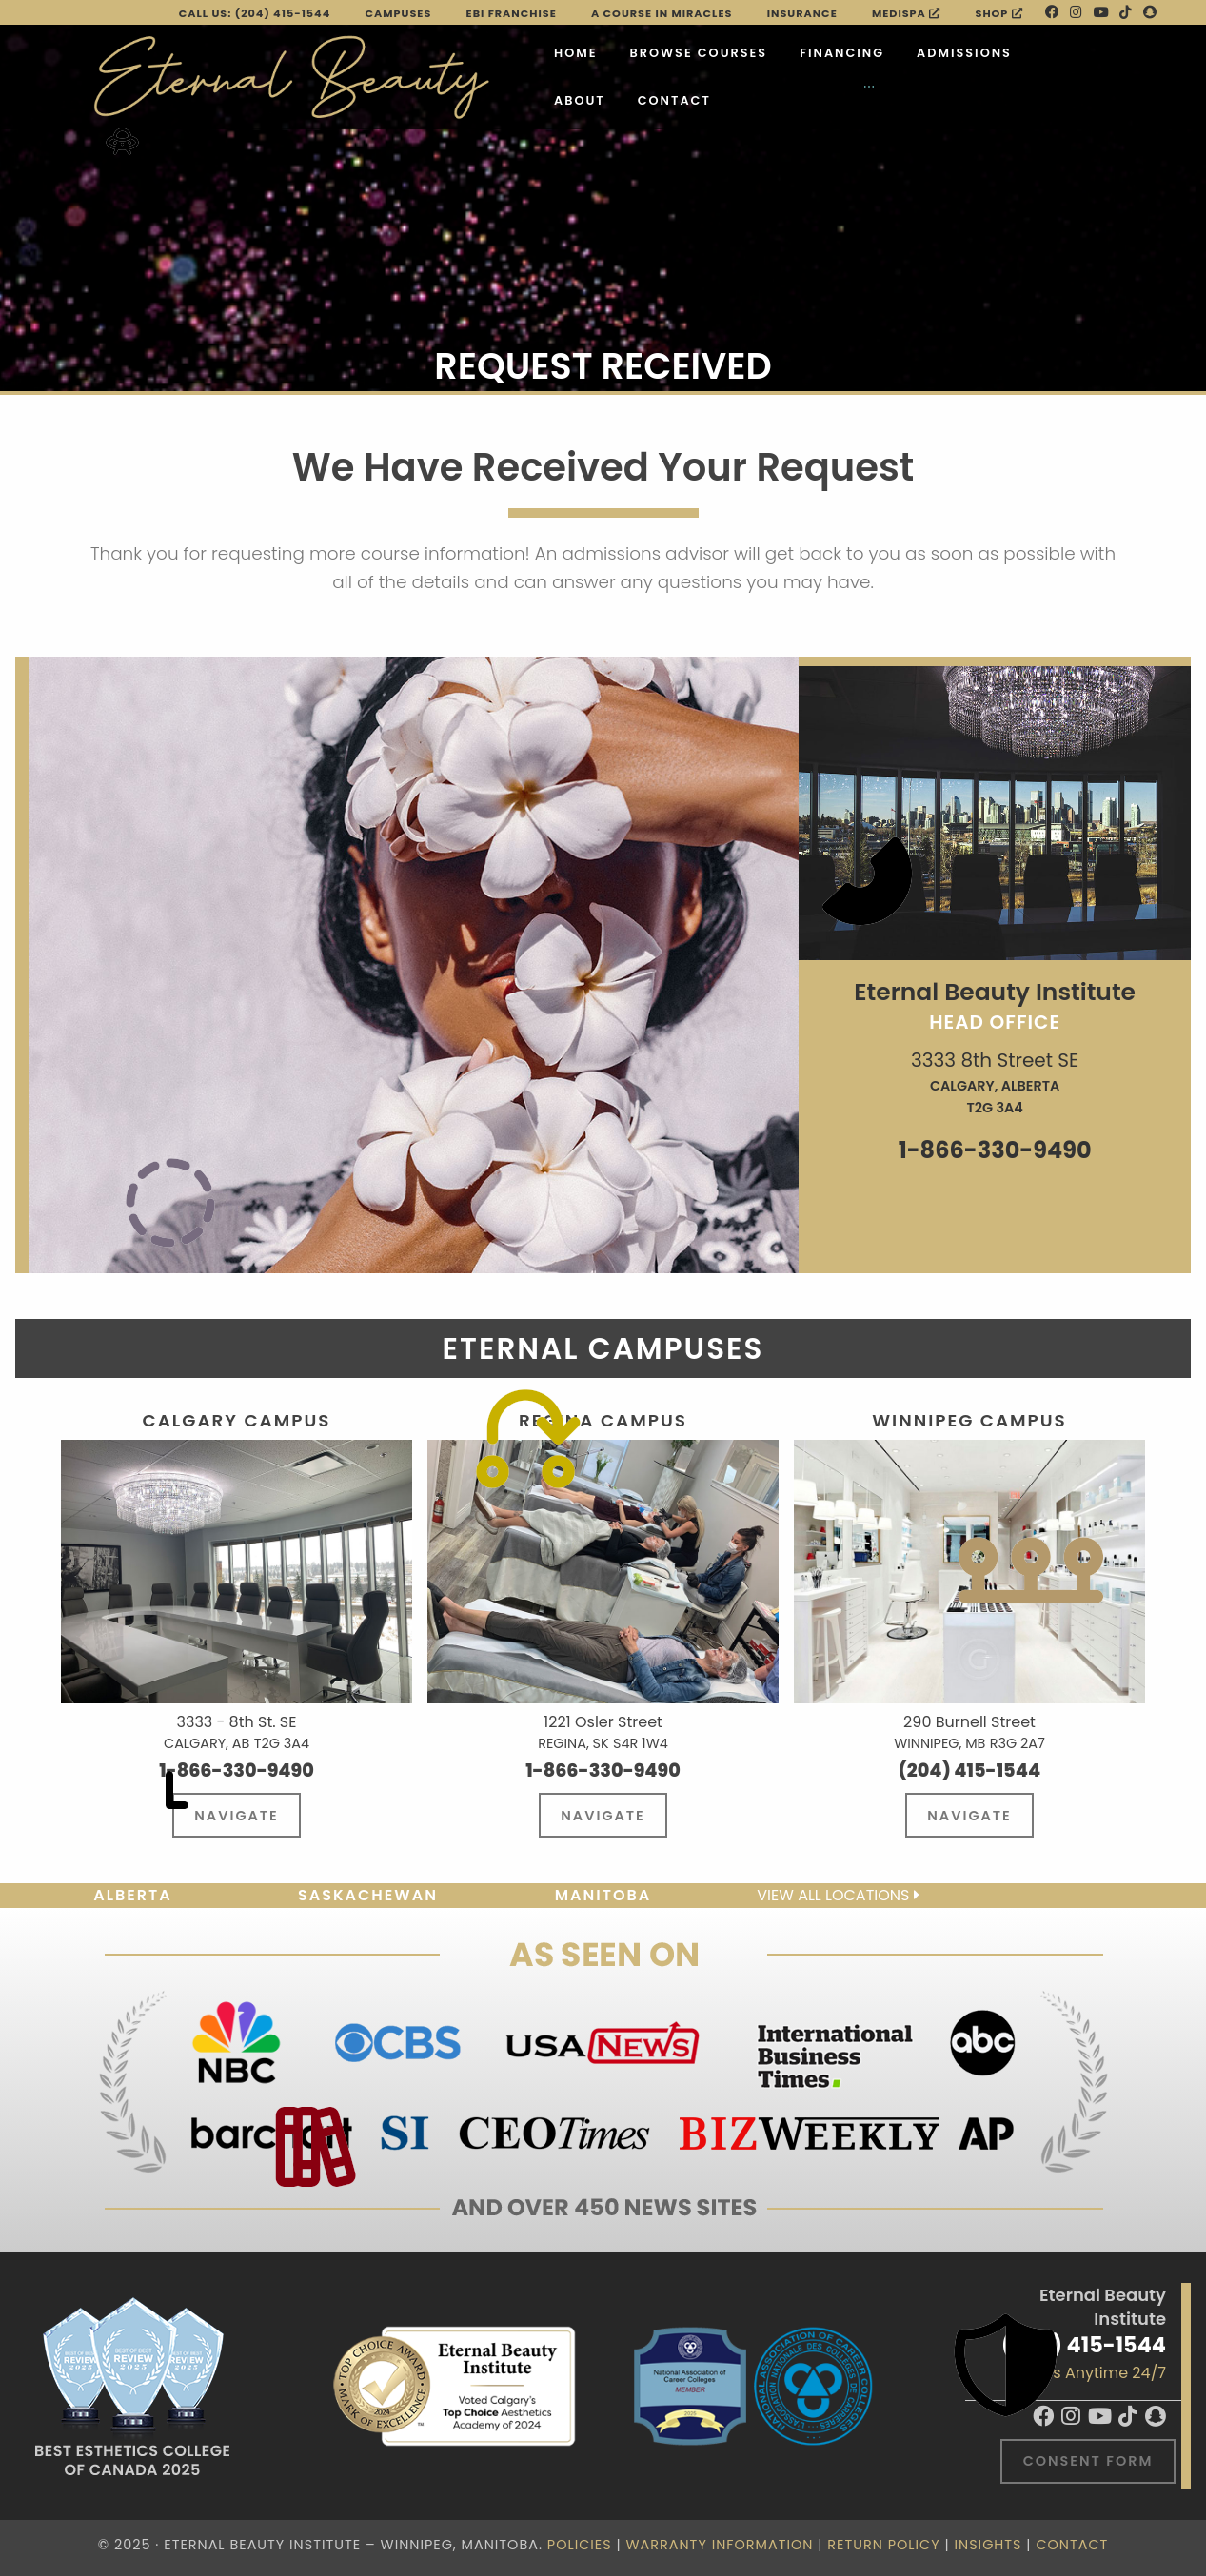 The height and width of the screenshot is (2576, 1206). Describe the element at coordinates (869, 882) in the screenshot. I see `food or fruit category icon` at that location.